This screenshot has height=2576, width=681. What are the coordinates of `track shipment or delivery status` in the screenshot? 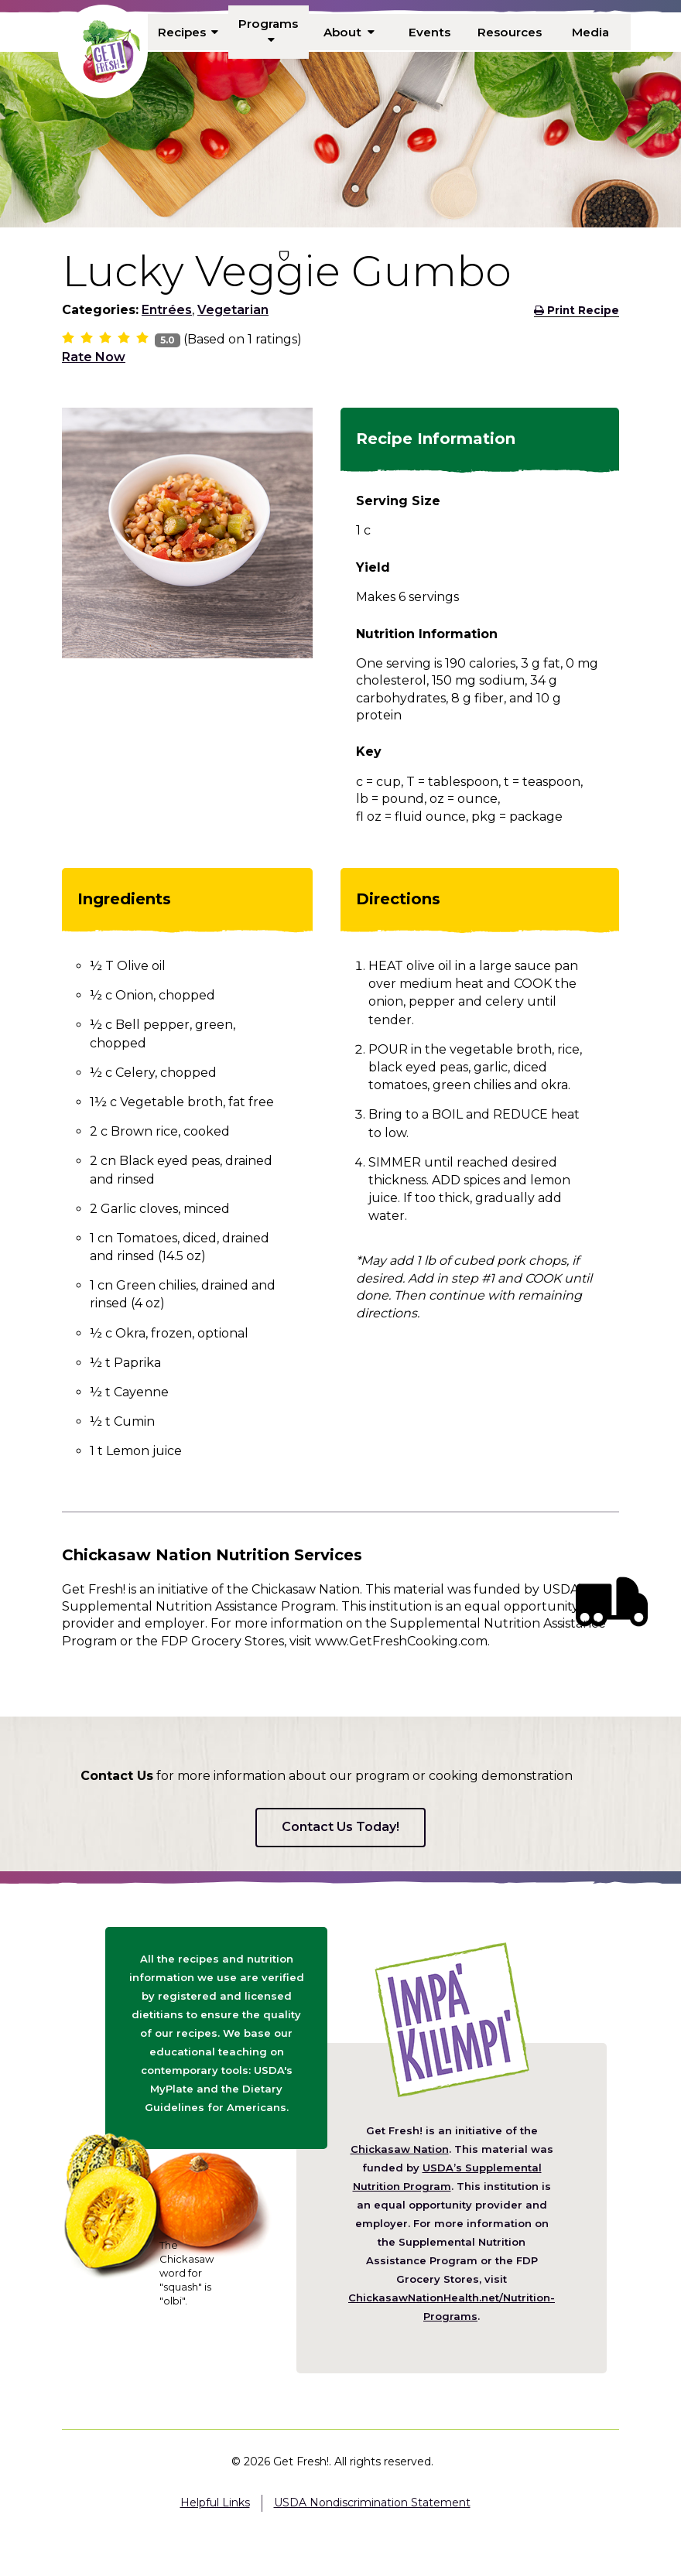 It's located at (611, 1601).